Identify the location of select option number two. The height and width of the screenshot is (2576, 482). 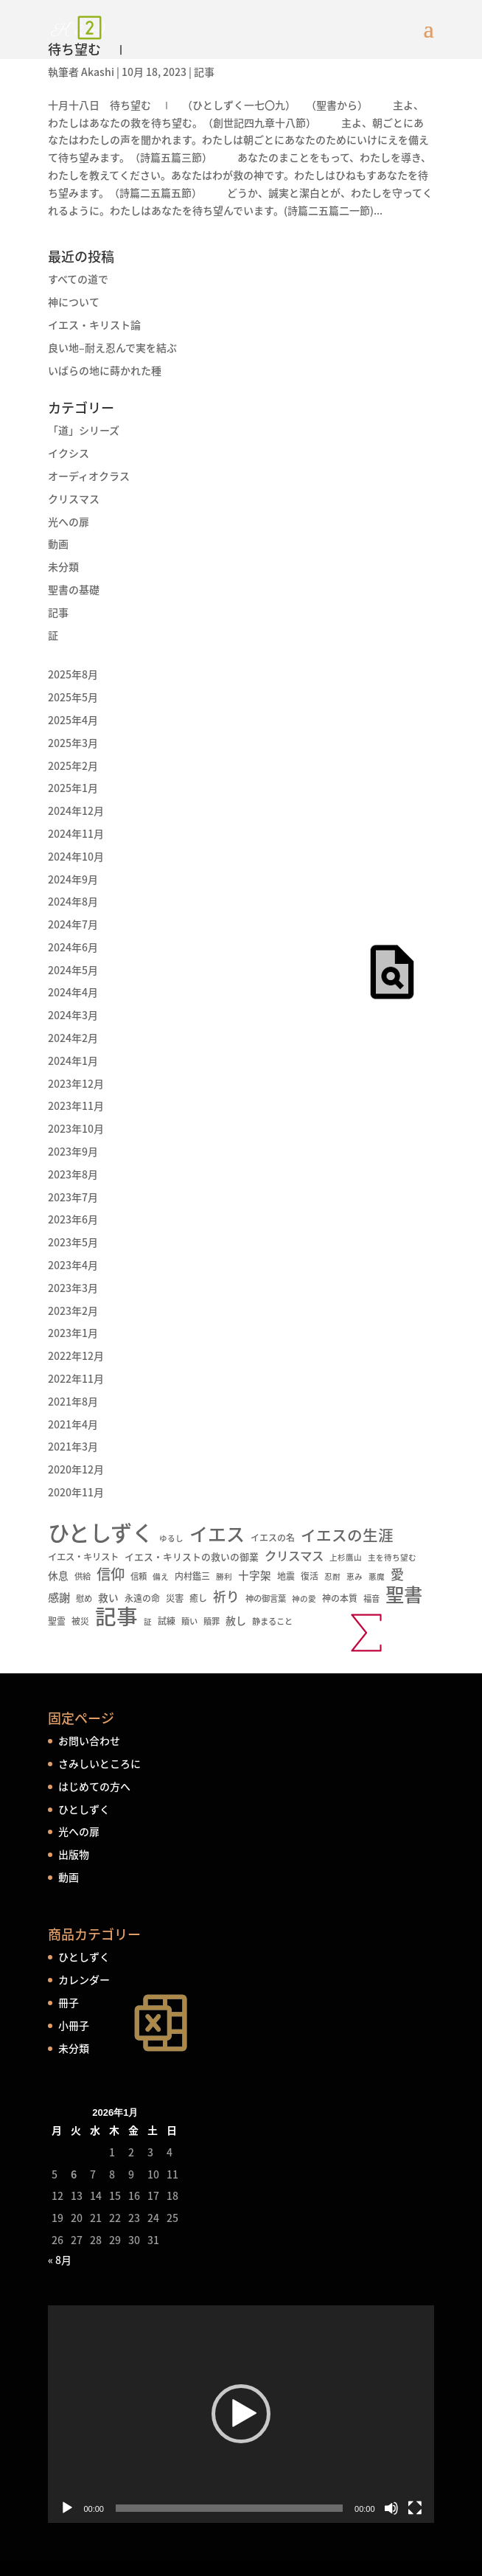
(89, 27).